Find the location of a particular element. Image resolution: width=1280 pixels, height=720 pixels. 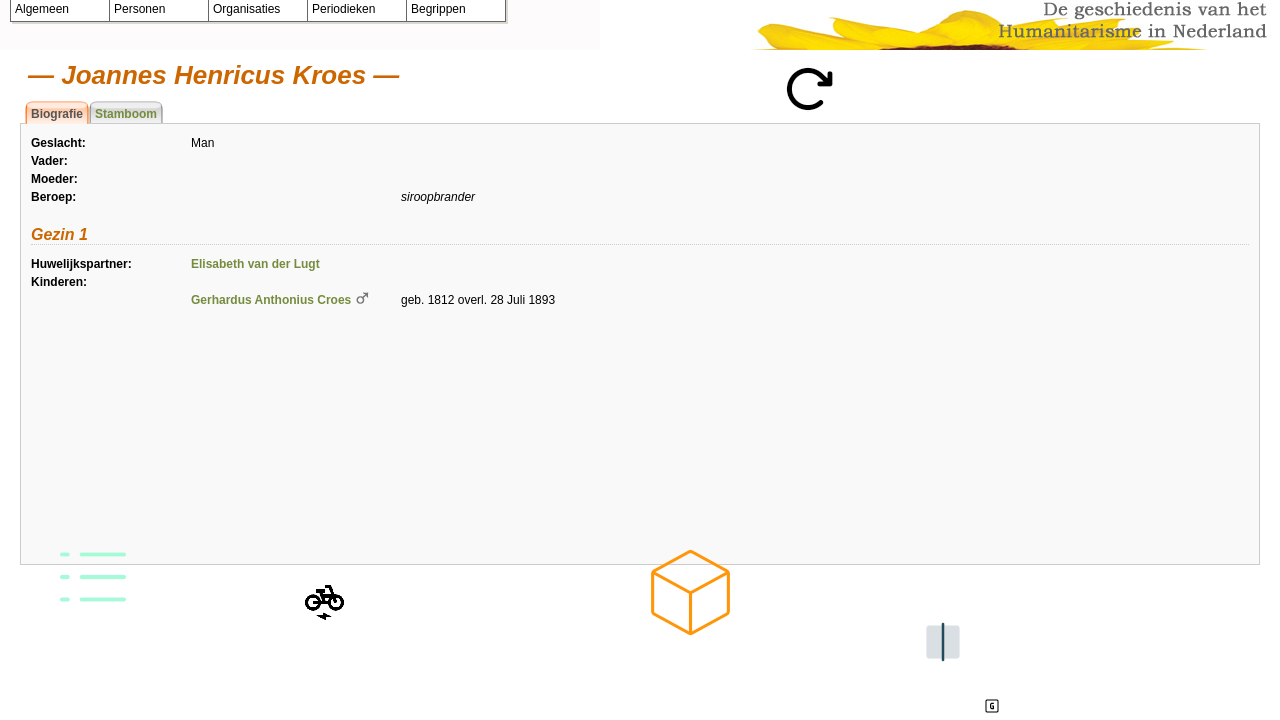

view 3D model or object is located at coordinates (690, 592).